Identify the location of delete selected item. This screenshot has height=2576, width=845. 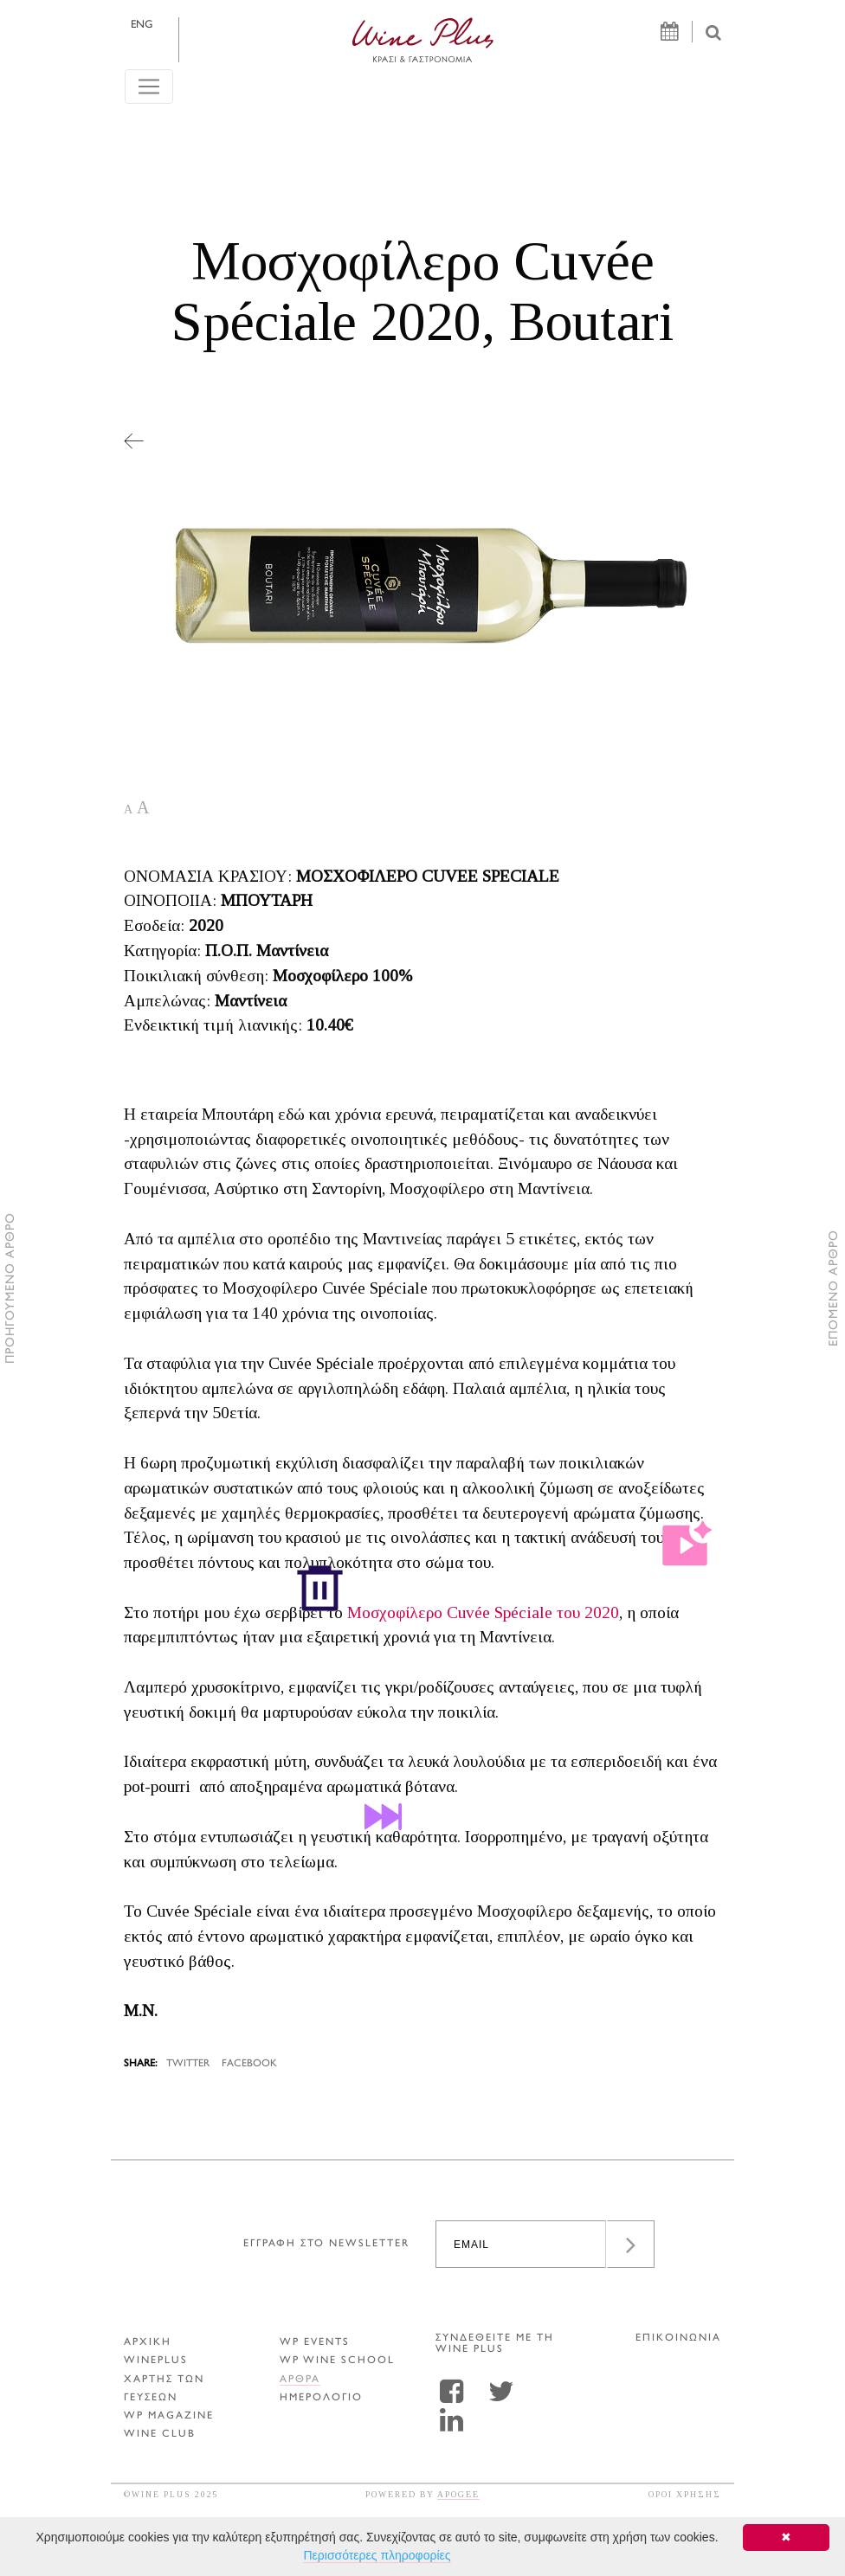
(319, 1588).